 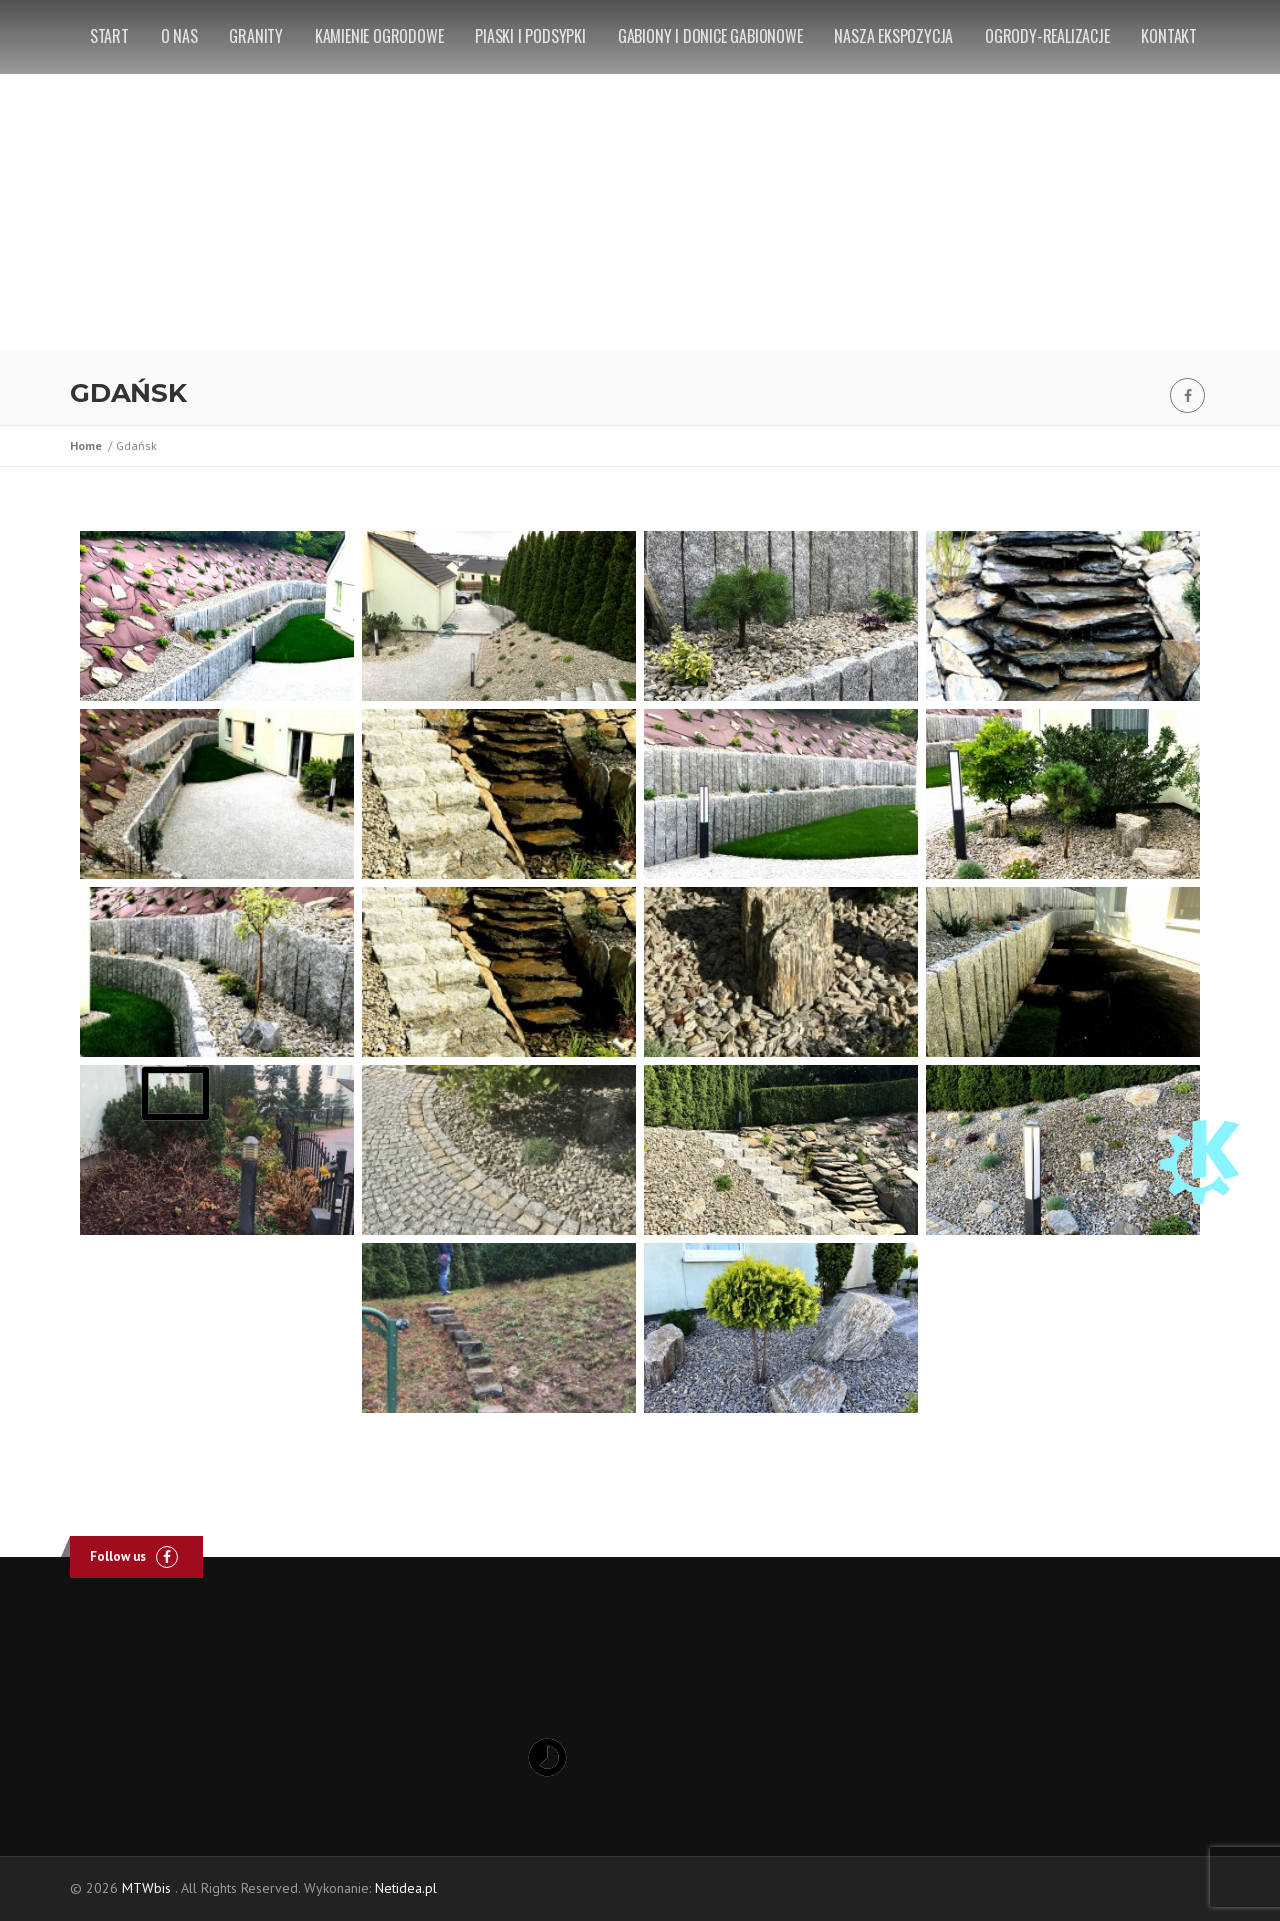 What do you see at coordinates (175, 1093) in the screenshot?
I see `draw a rectangle shape` at bounding box center [175, 1093].